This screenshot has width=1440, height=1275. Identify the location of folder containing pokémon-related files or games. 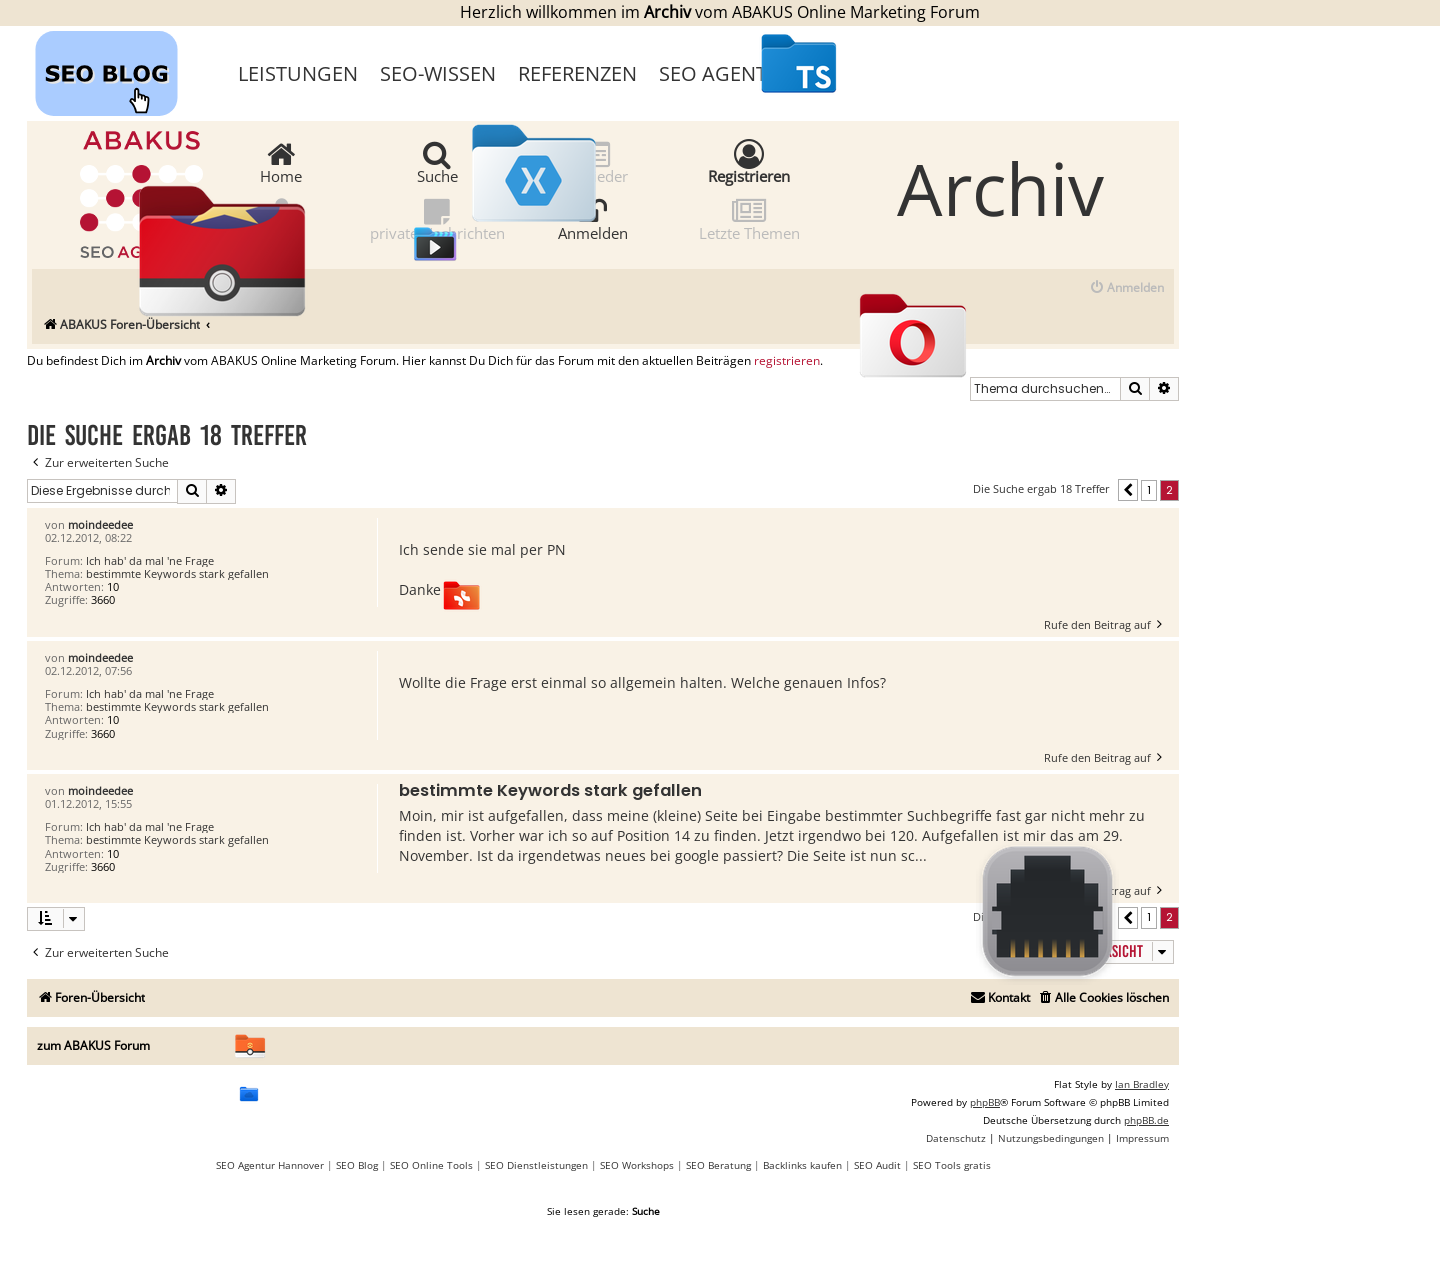
(250, 1047).